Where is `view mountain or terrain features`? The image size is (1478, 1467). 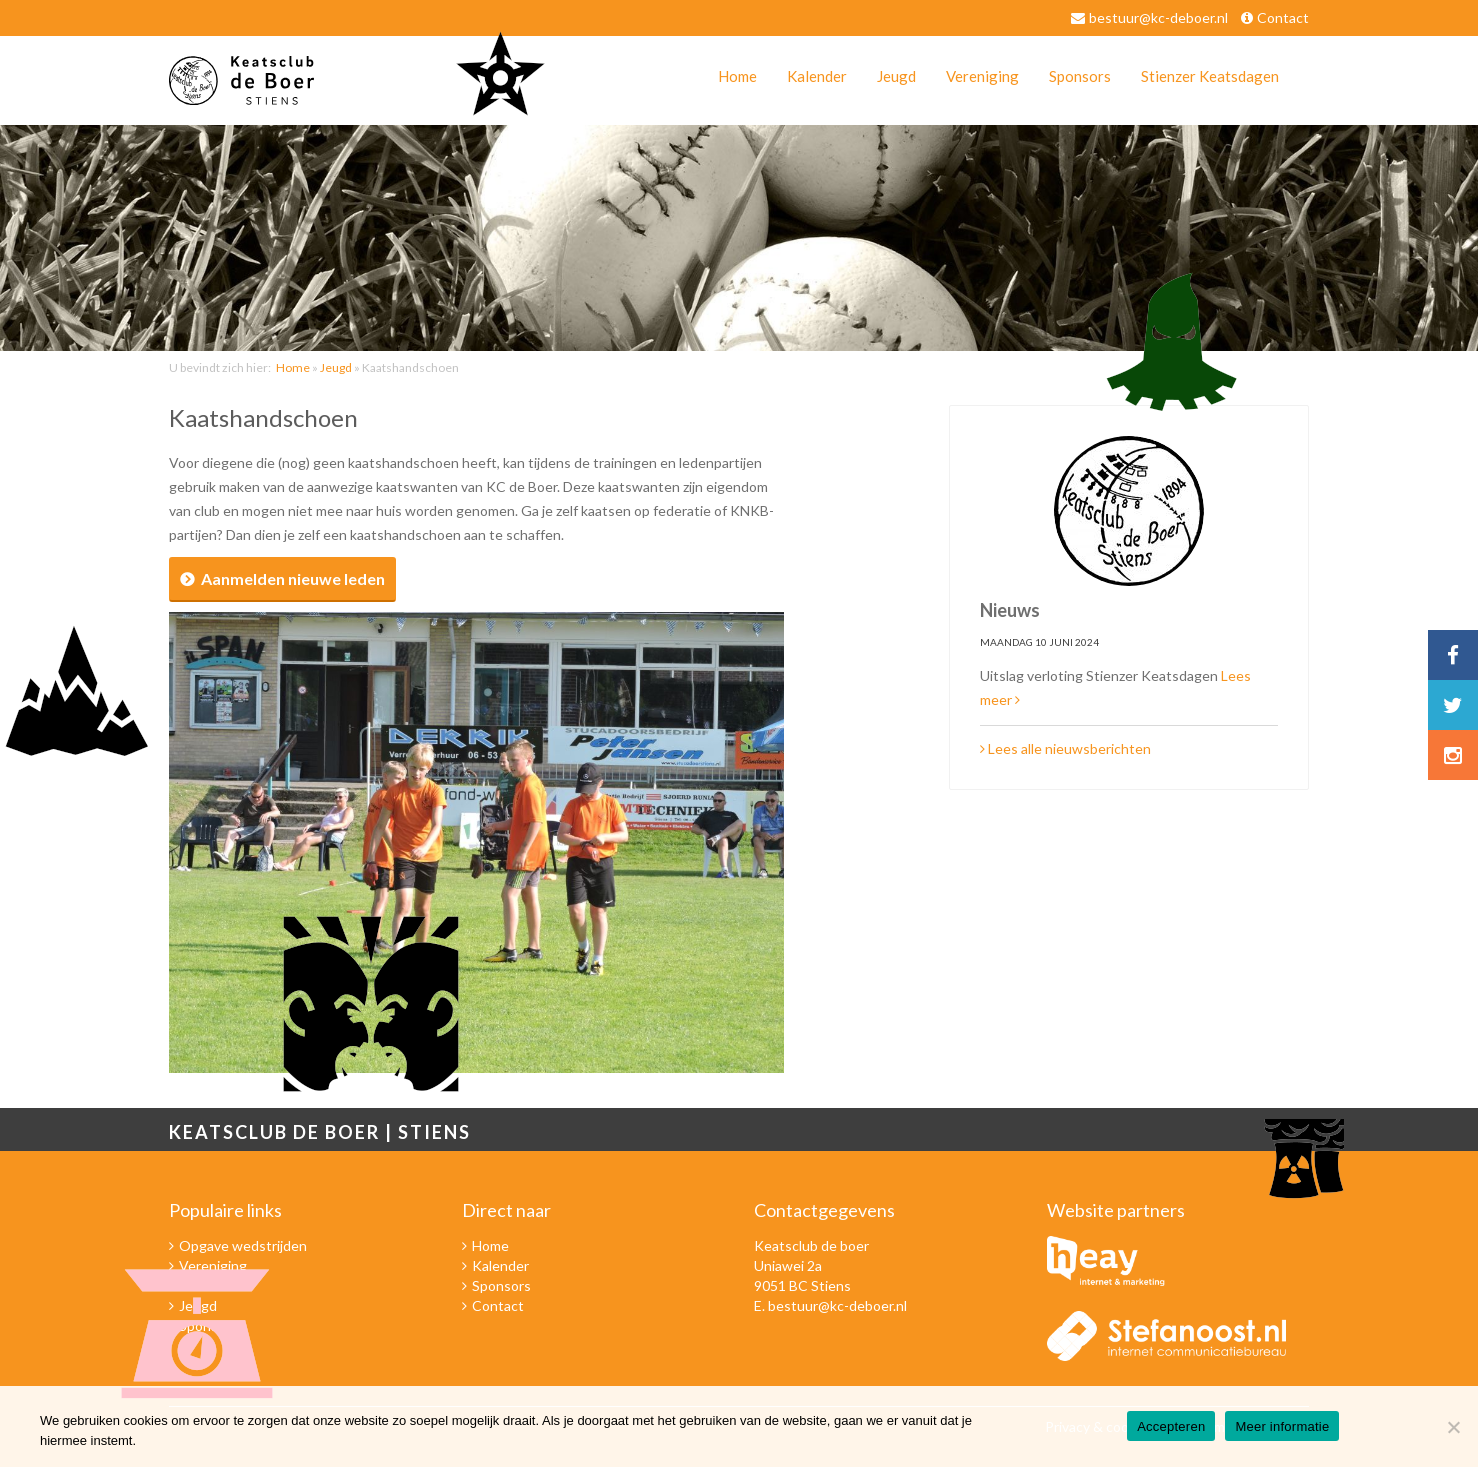 view mountain or terrain features is located at coordinates (77, 697).